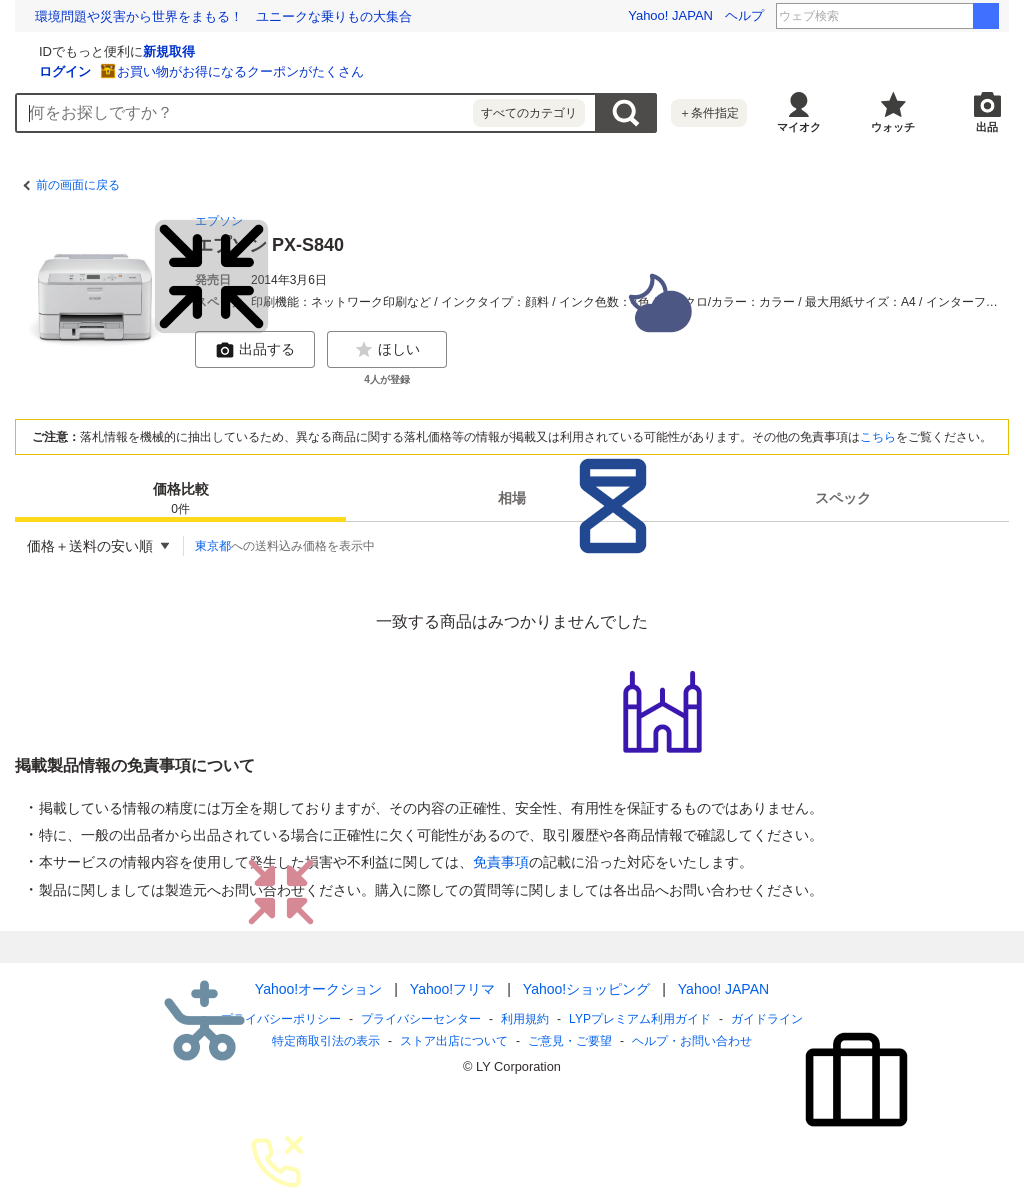  I want to click on indicates nighttime or evening weather conditions, so click(659, 306).